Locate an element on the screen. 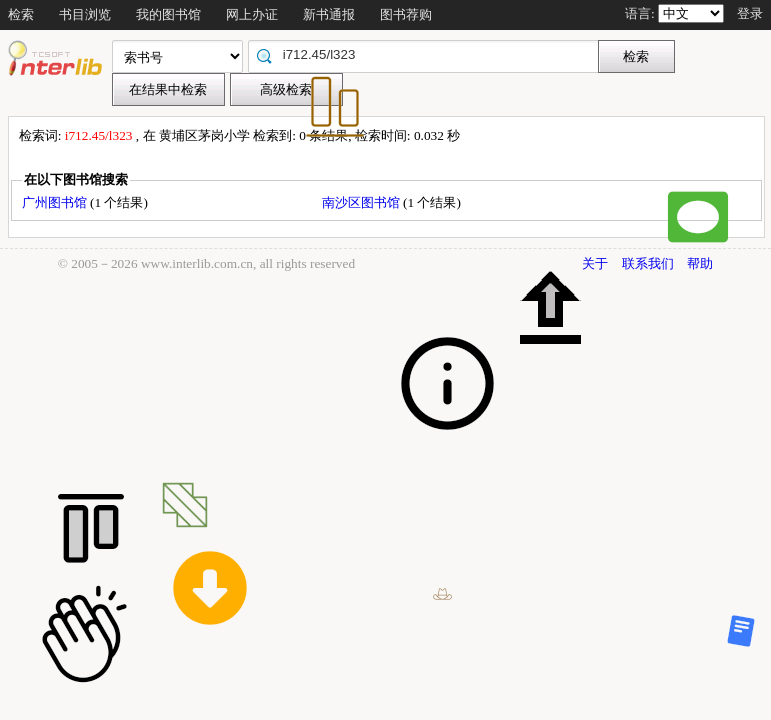 This screenshot has width=771, height=720. align selected elements to the bottom is located at coordinates (335, 108).